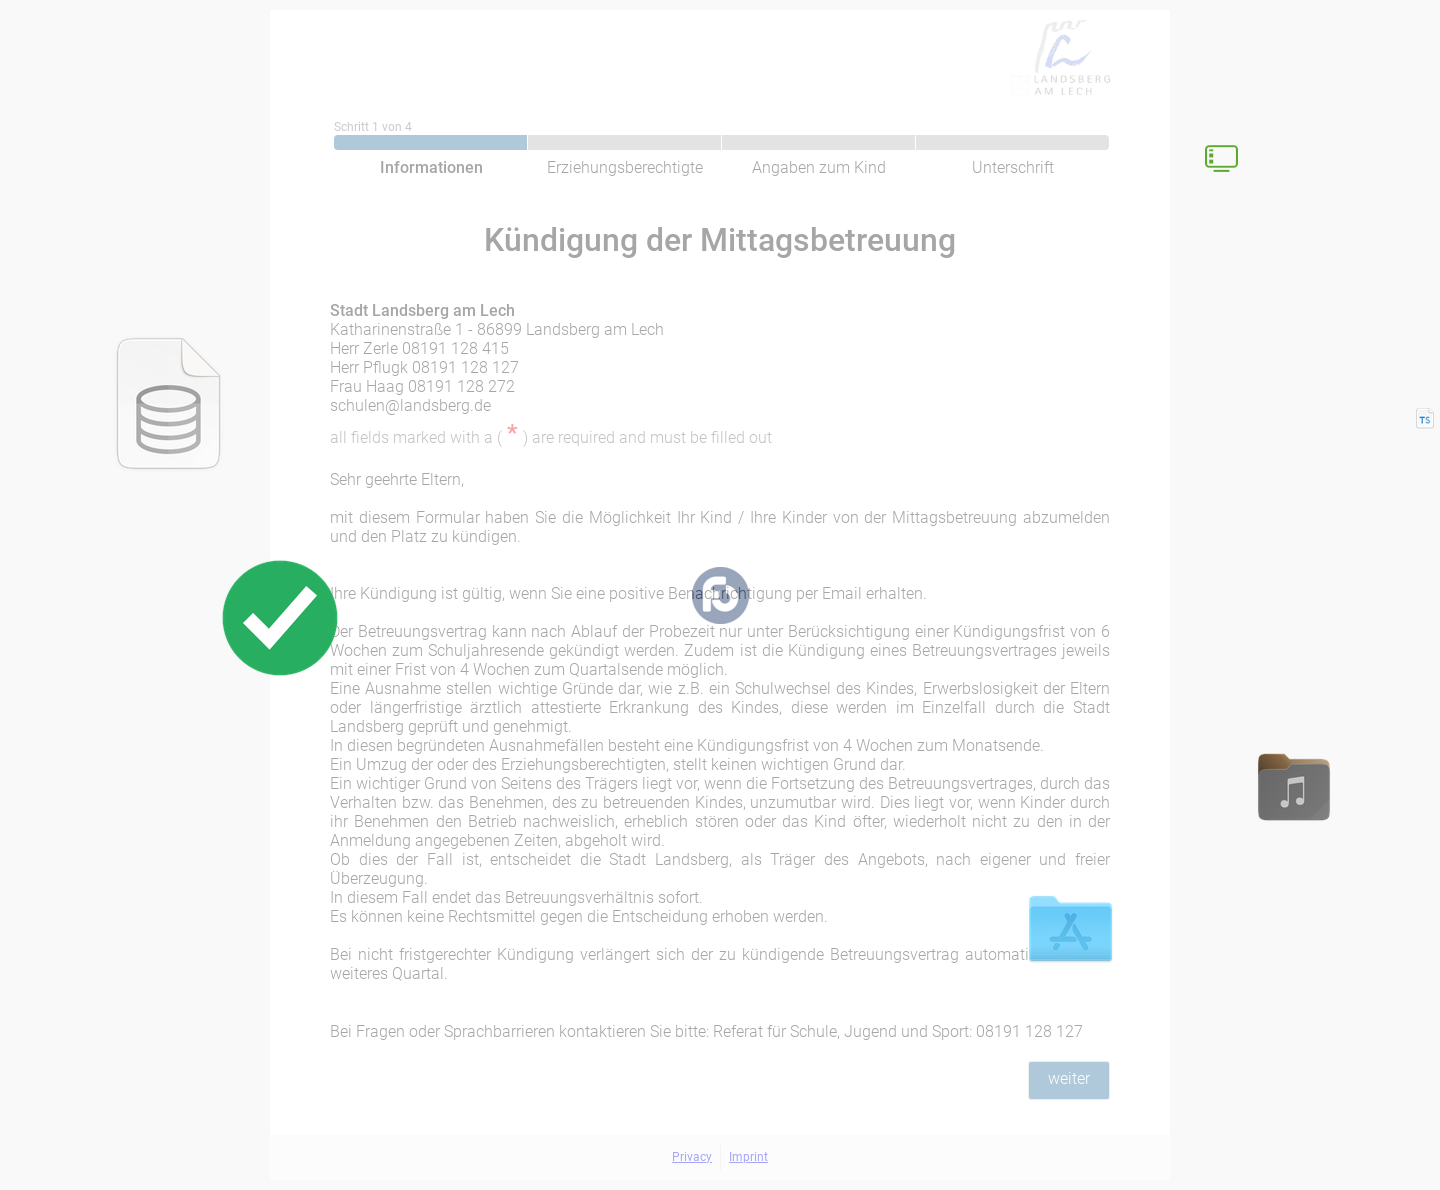  What do you see at coordinates (1294, 787) in the screenshot?
I see `open your music folder` at bounding box center [1294, 787].